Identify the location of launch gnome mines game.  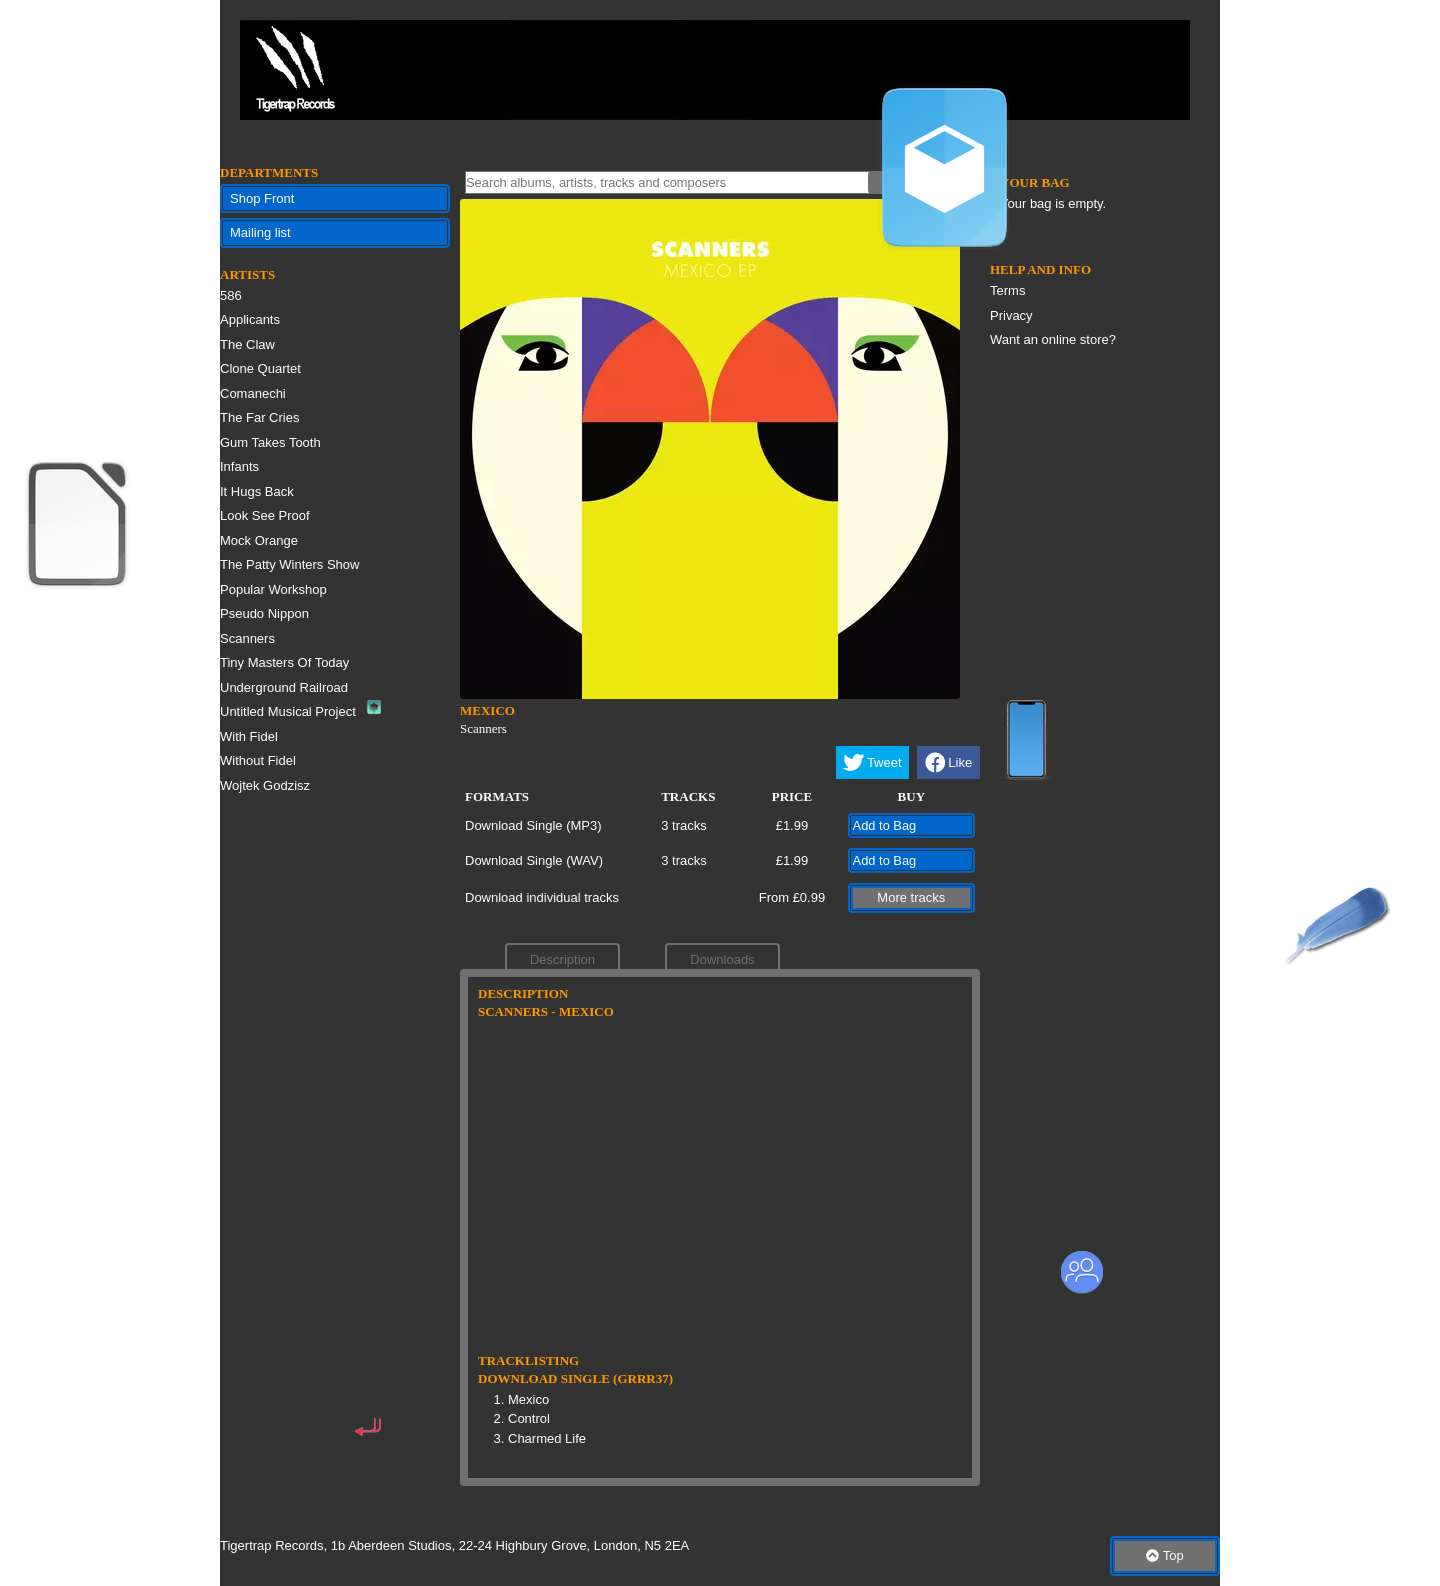
(374, 707).